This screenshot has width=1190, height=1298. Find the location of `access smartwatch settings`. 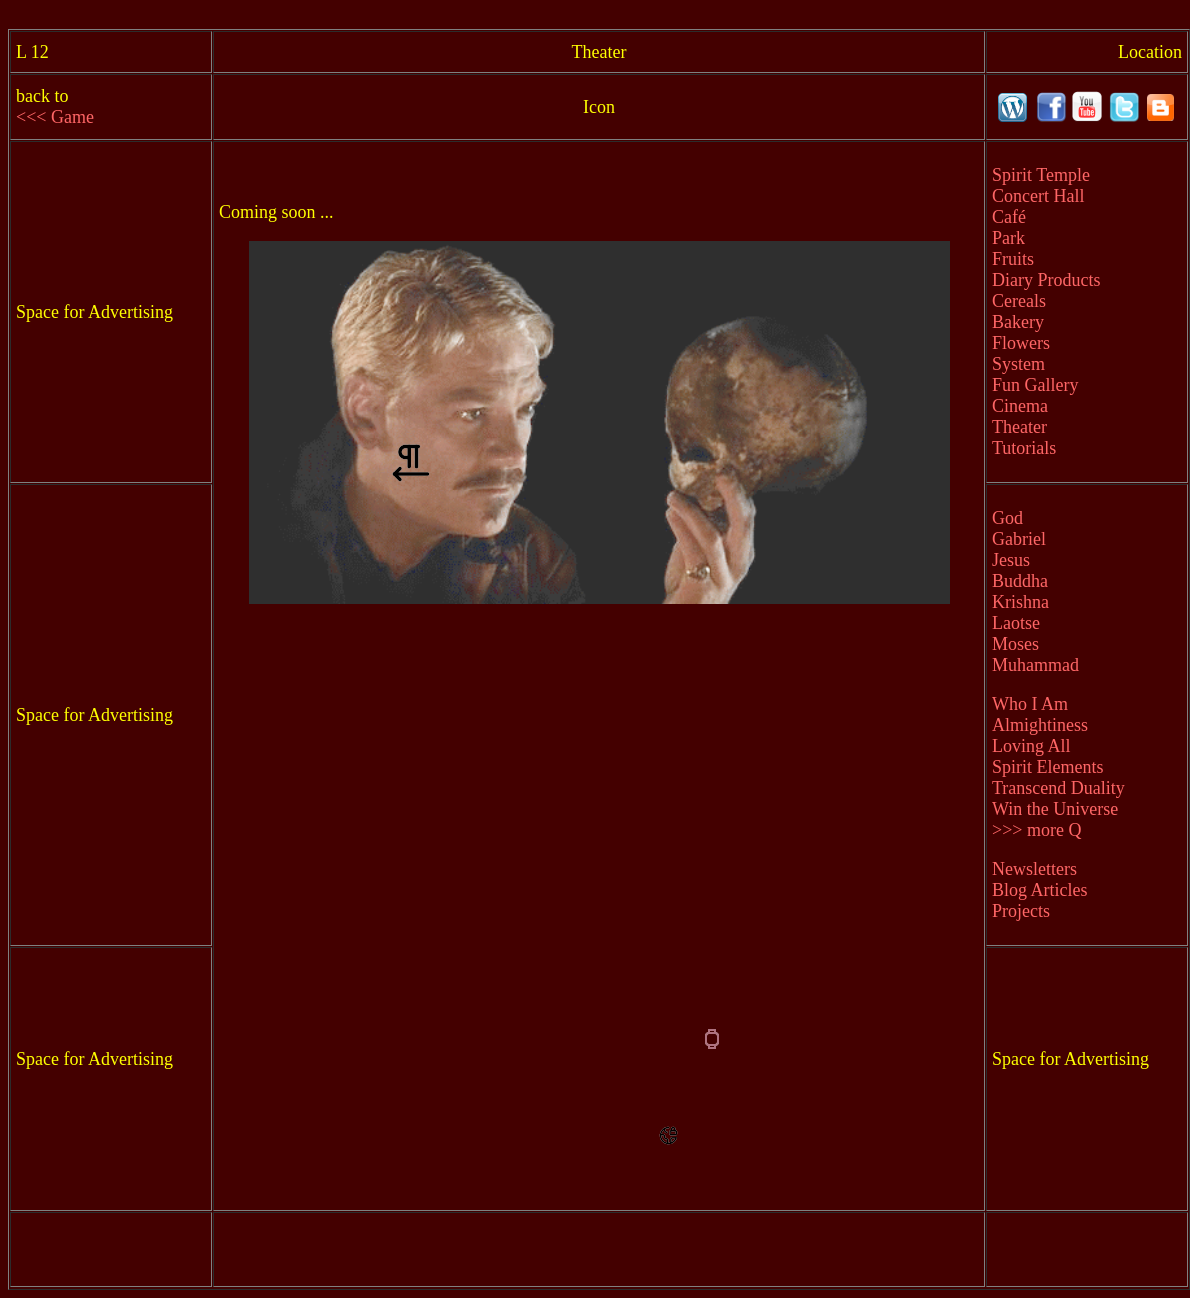

access smartwatch settings is located at coordinates (712, 1039).